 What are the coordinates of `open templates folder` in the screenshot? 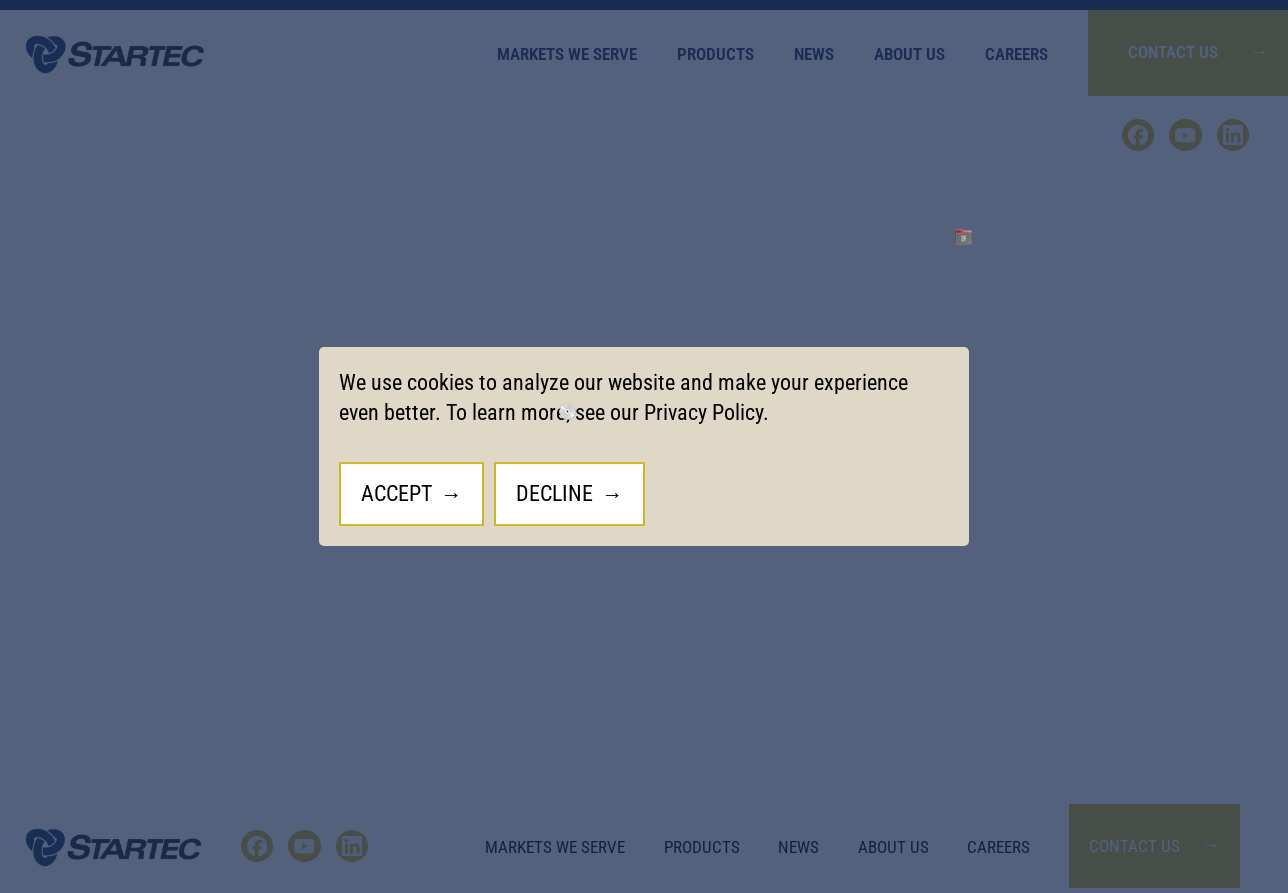 It's located at (963, 236).